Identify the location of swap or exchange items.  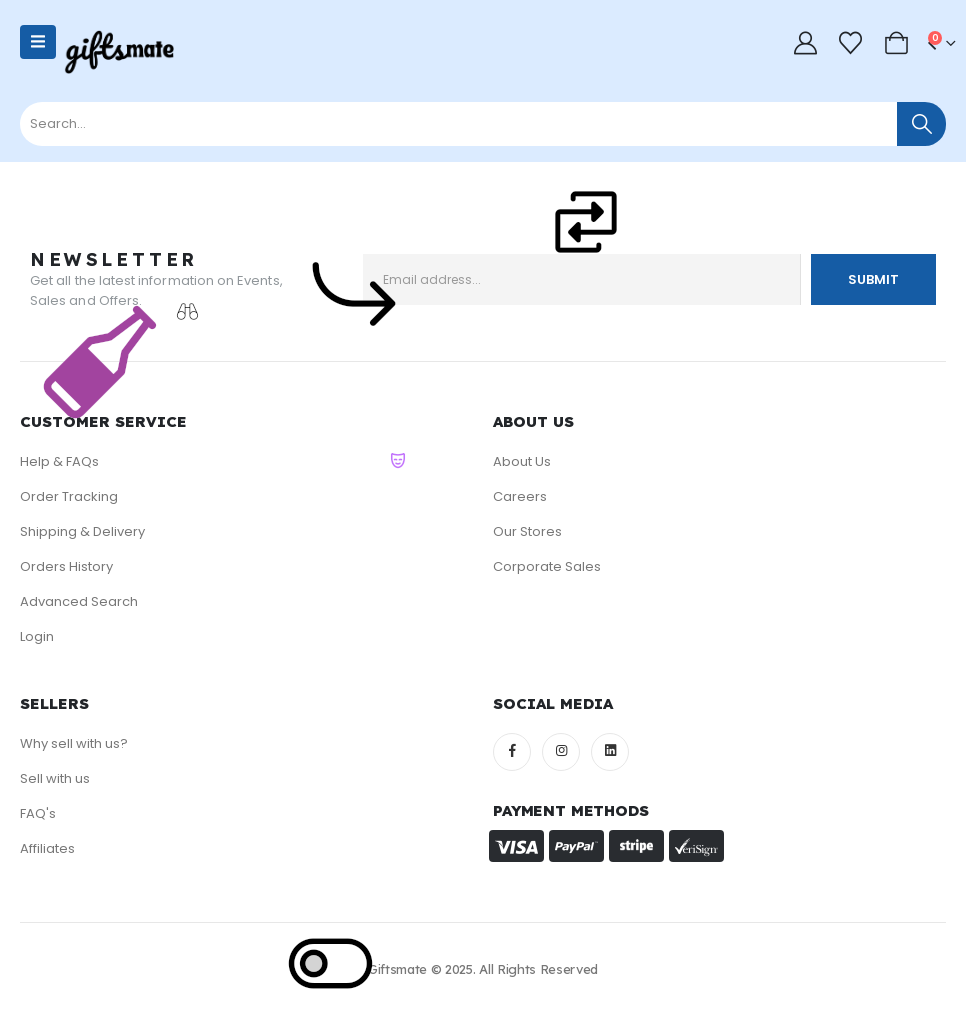
(586, 222).